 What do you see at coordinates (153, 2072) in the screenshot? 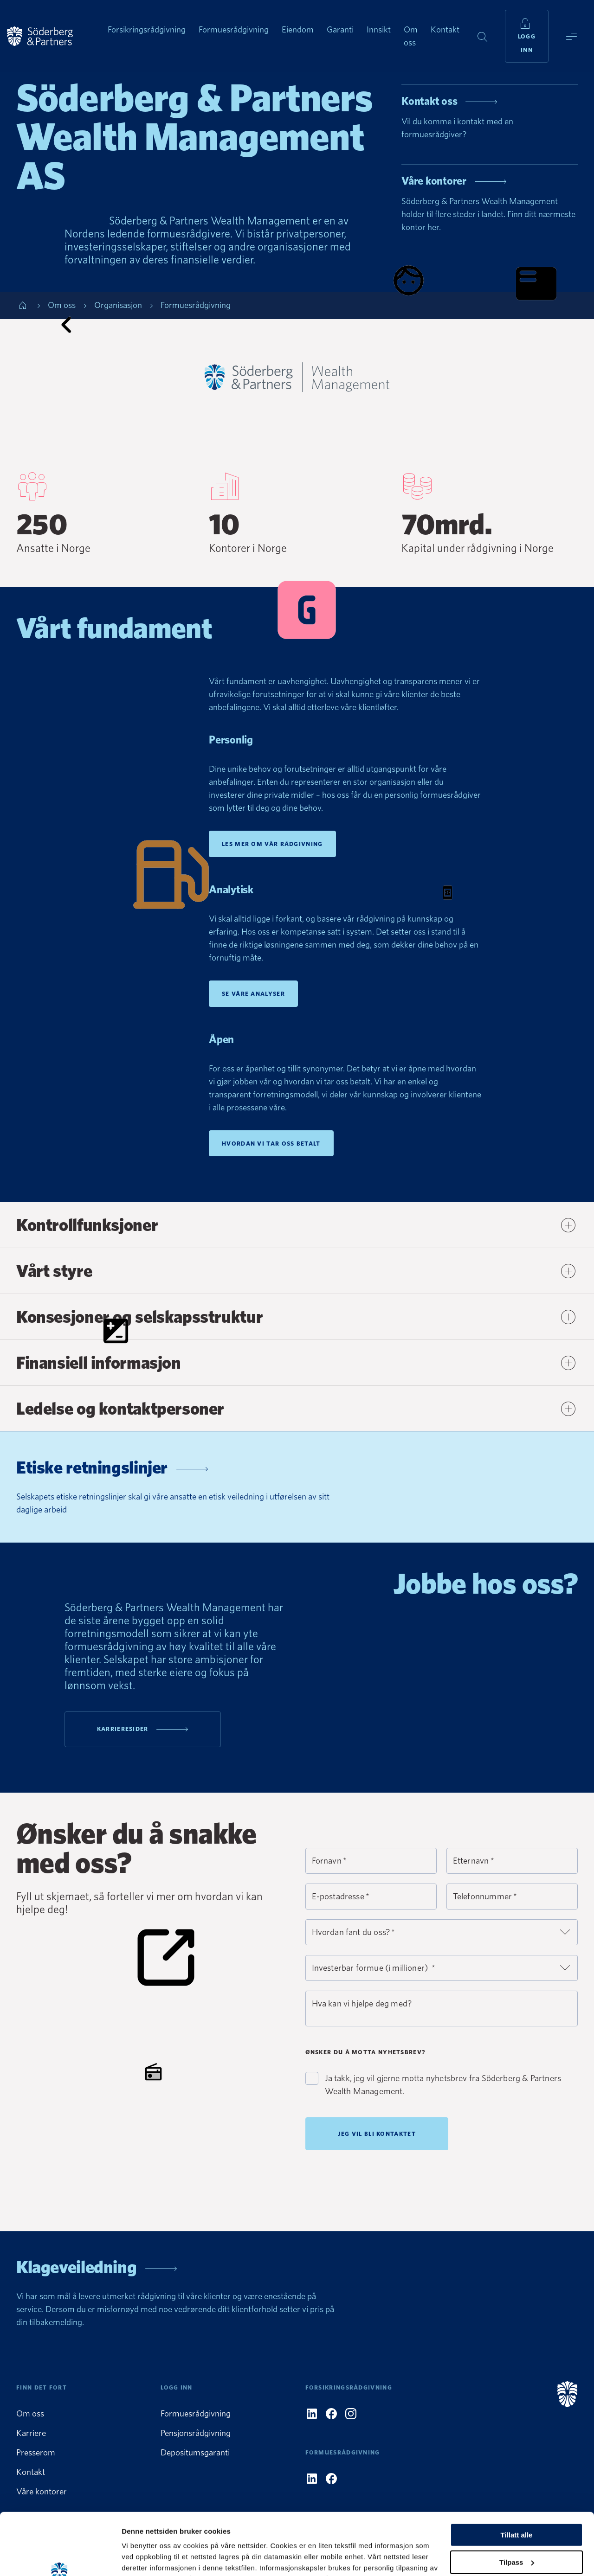
I see `access radio or audio streaming` at bounding box center [153, 2072].